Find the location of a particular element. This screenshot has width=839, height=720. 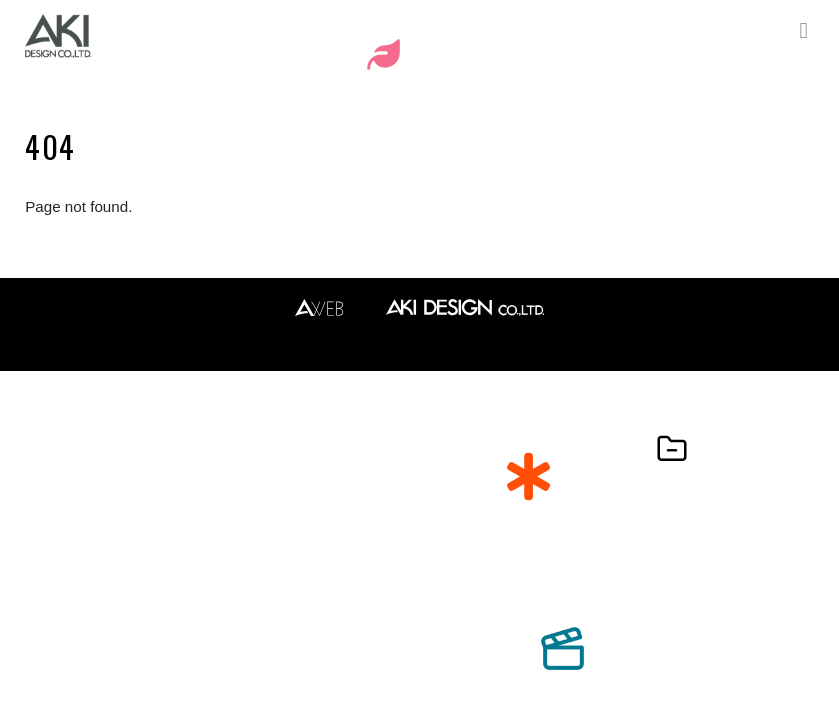

access emergency medical services or health information is located at coordinates (528, 476).